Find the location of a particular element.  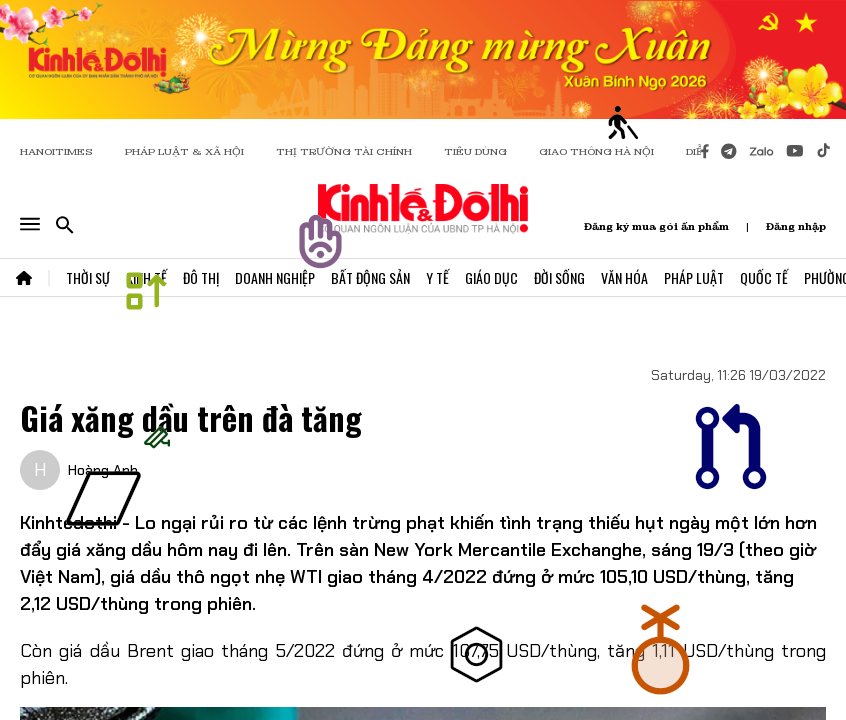

indicates nonbinary gender identity option is located at coordinates (660, 649).